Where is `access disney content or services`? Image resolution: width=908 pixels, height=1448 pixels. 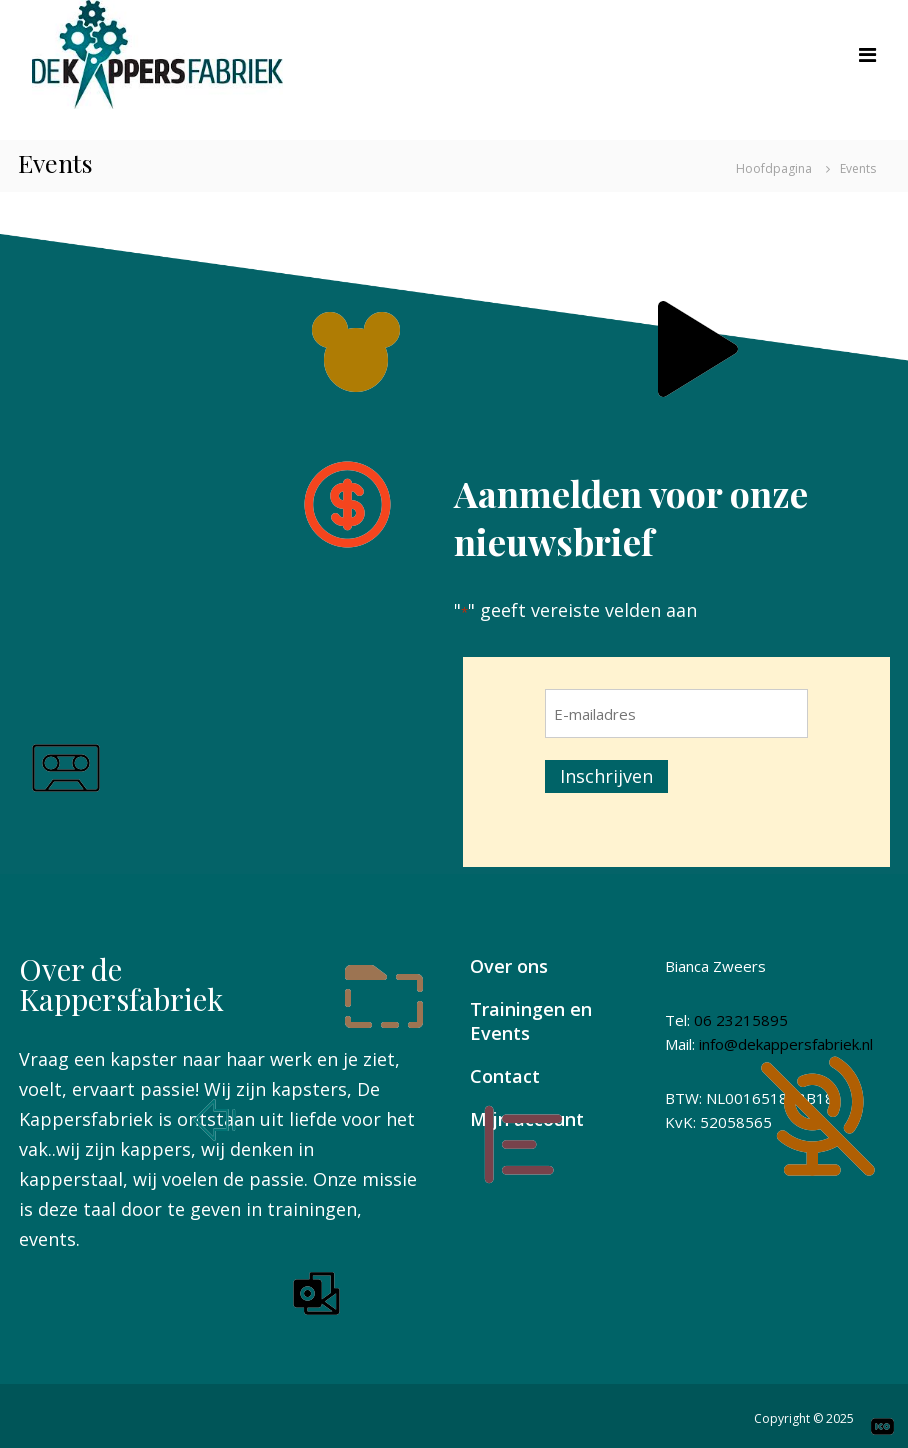
access disney content or services is located at coordinates (356, 352).